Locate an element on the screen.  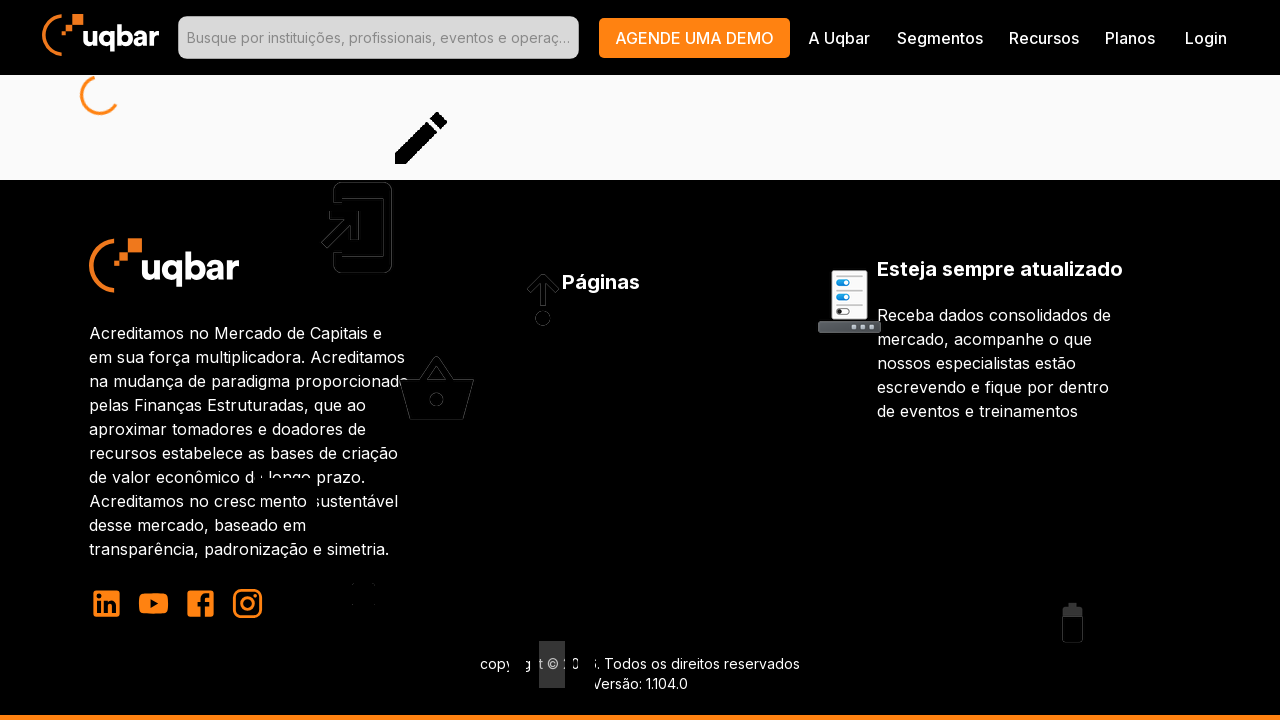
view your shopping basket is located at coordinates (436, 389).